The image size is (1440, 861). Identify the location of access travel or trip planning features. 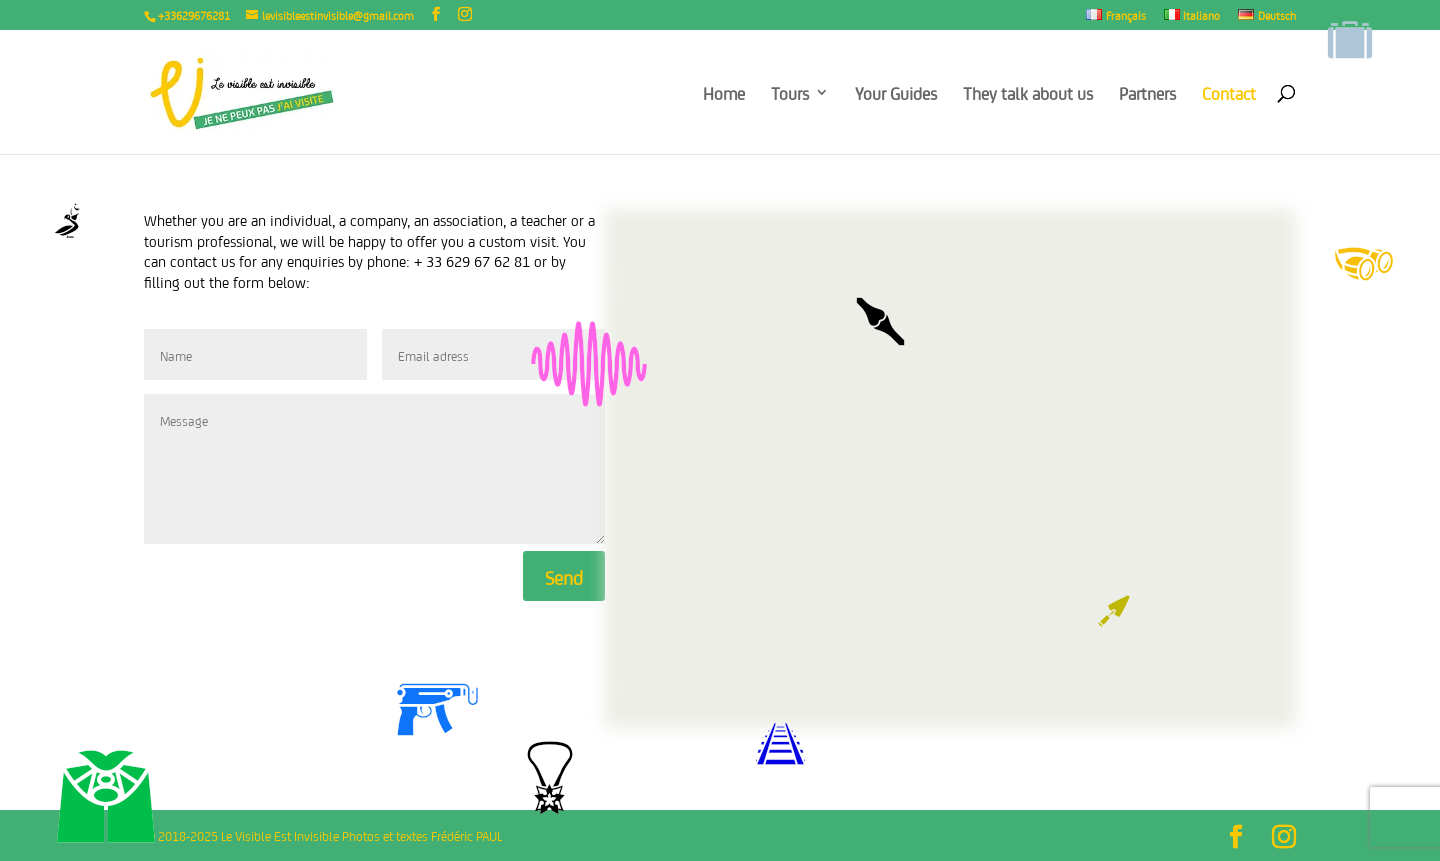
(1350, 41).